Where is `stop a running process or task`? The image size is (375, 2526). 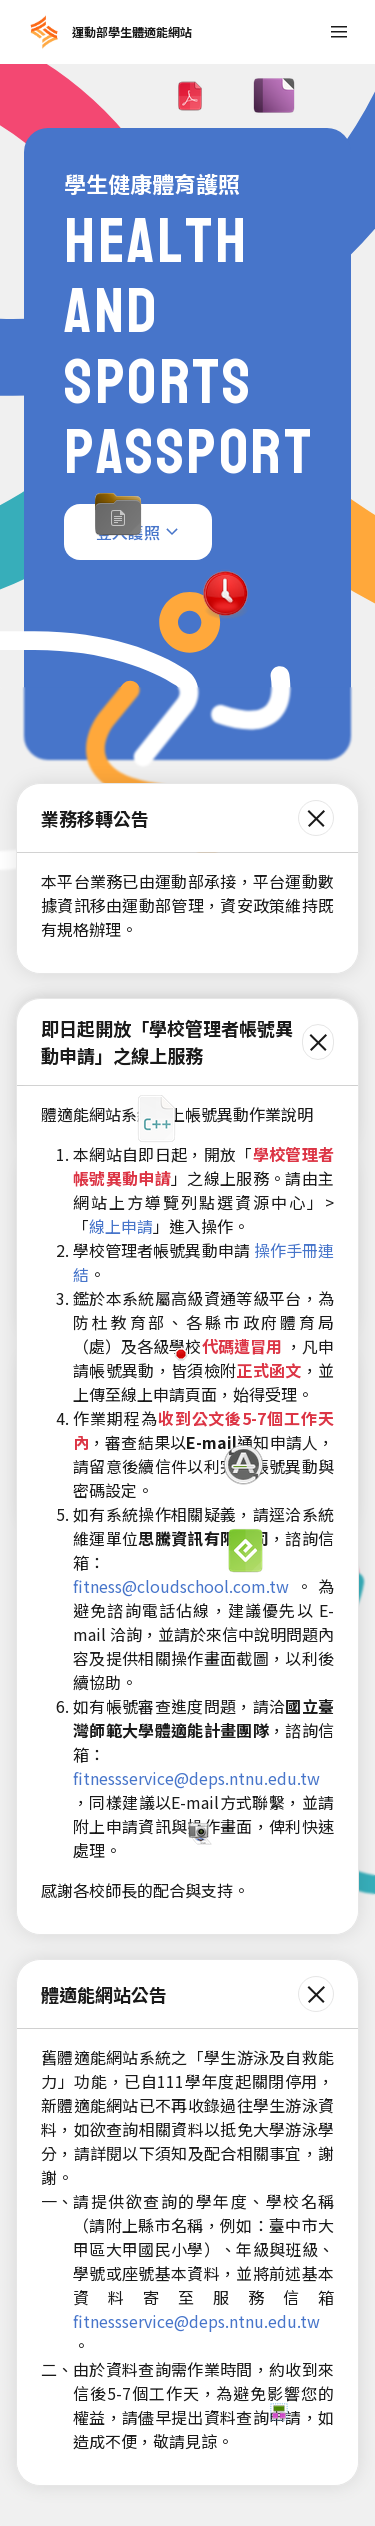
stop a running process or task is located at coordinates (181, 1354).